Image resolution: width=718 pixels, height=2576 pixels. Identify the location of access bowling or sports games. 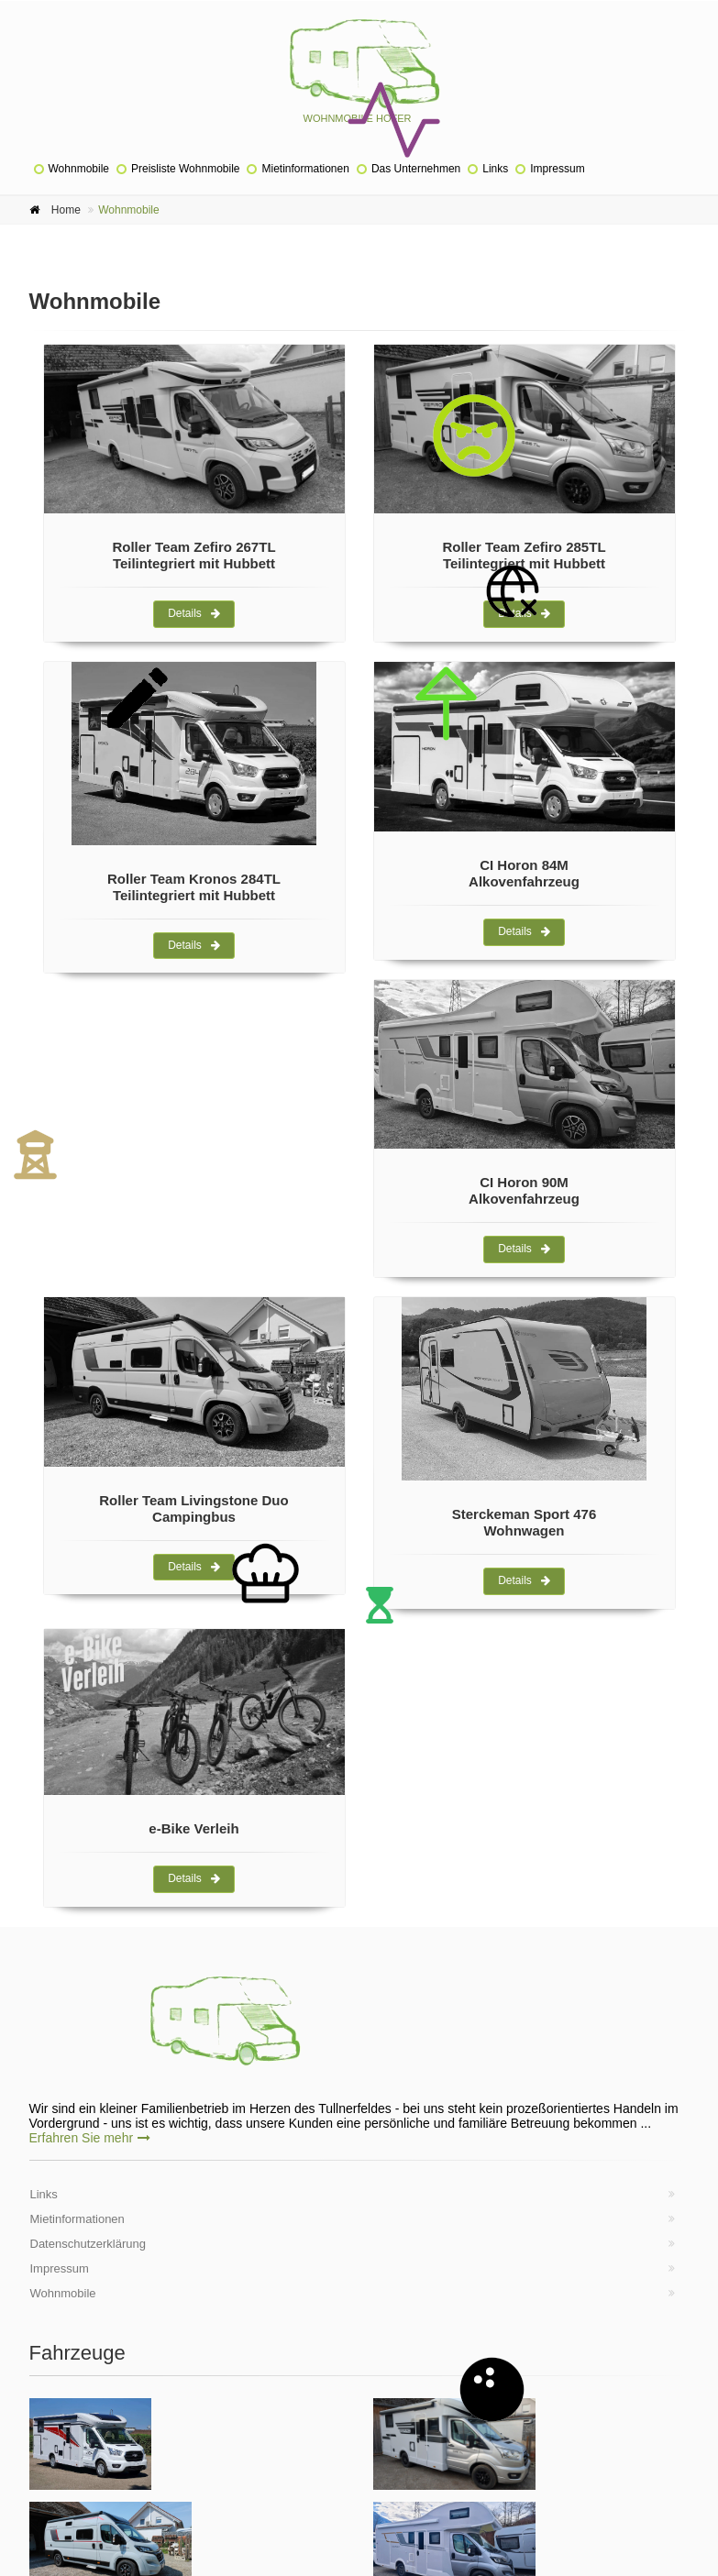
(492, 2389).